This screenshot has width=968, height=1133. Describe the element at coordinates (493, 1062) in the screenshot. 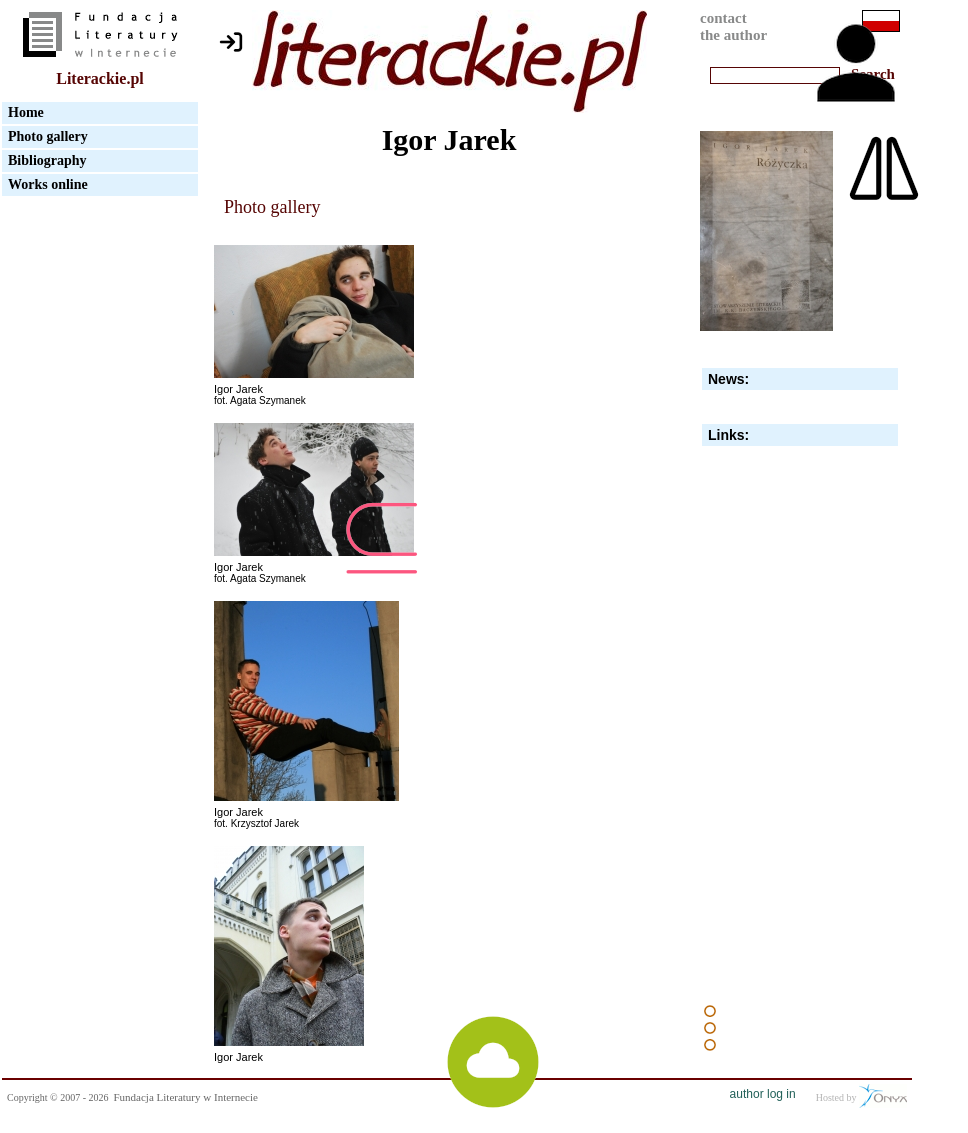

I see `access cloud storage` at that location.